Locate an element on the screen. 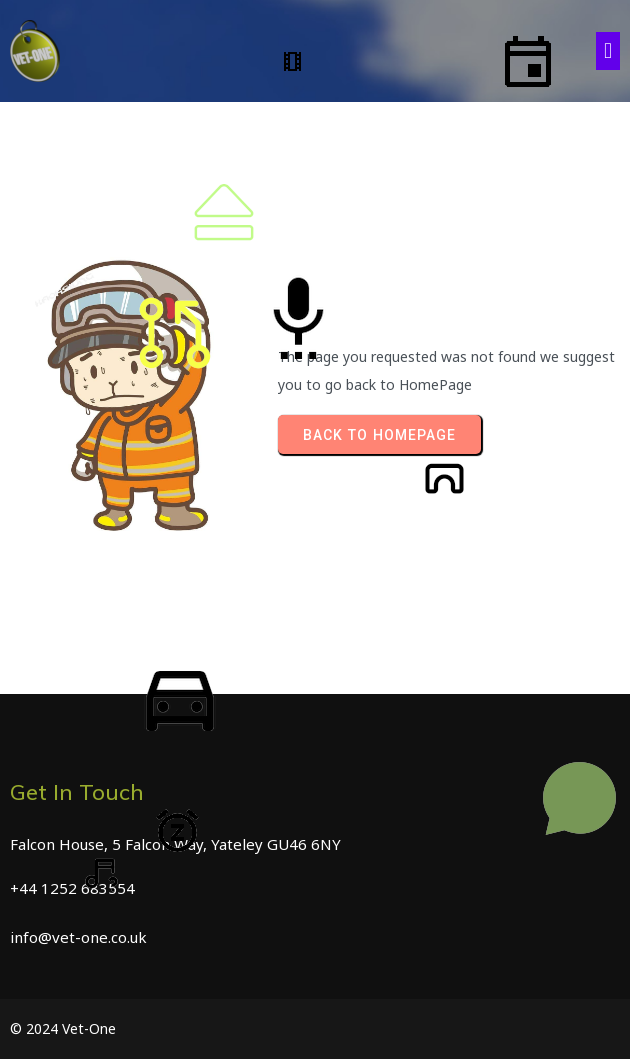  create a new pull request is located at coordinates (172, 333).